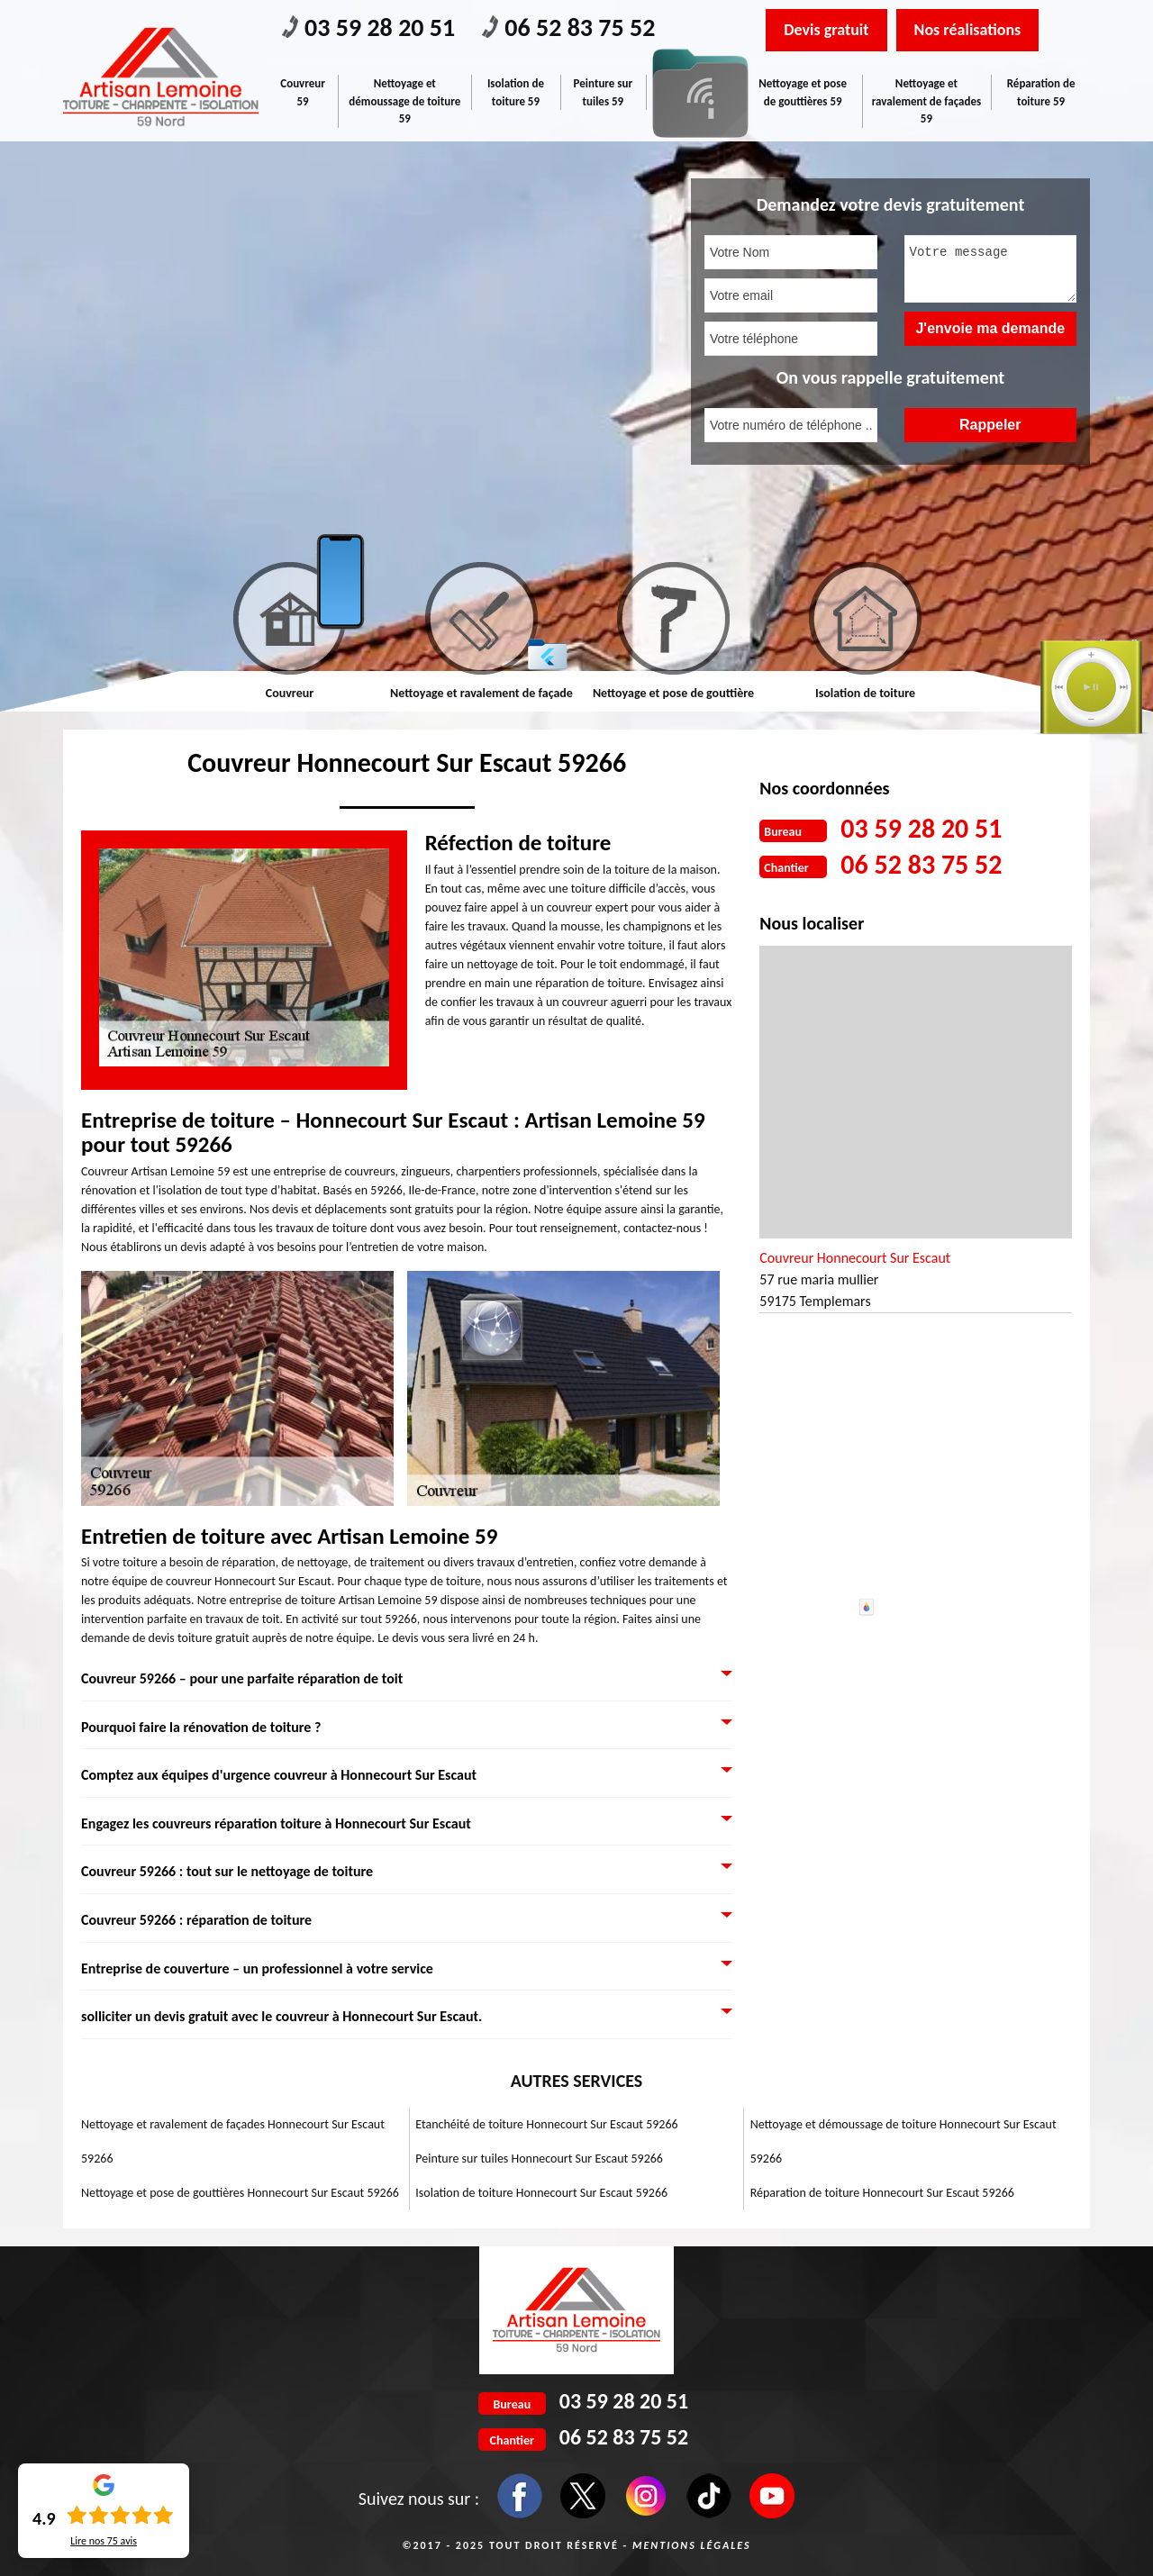  What do you see at coordinates (700, 93) in the screenshot?
I see `open insync cloud sync folder` at bounding box center [700, 93].